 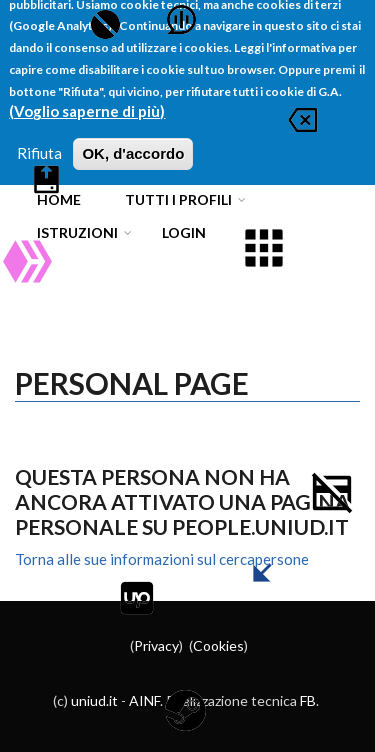 I want to click on start a voice message or audio chat, so click(x=181, y=19).